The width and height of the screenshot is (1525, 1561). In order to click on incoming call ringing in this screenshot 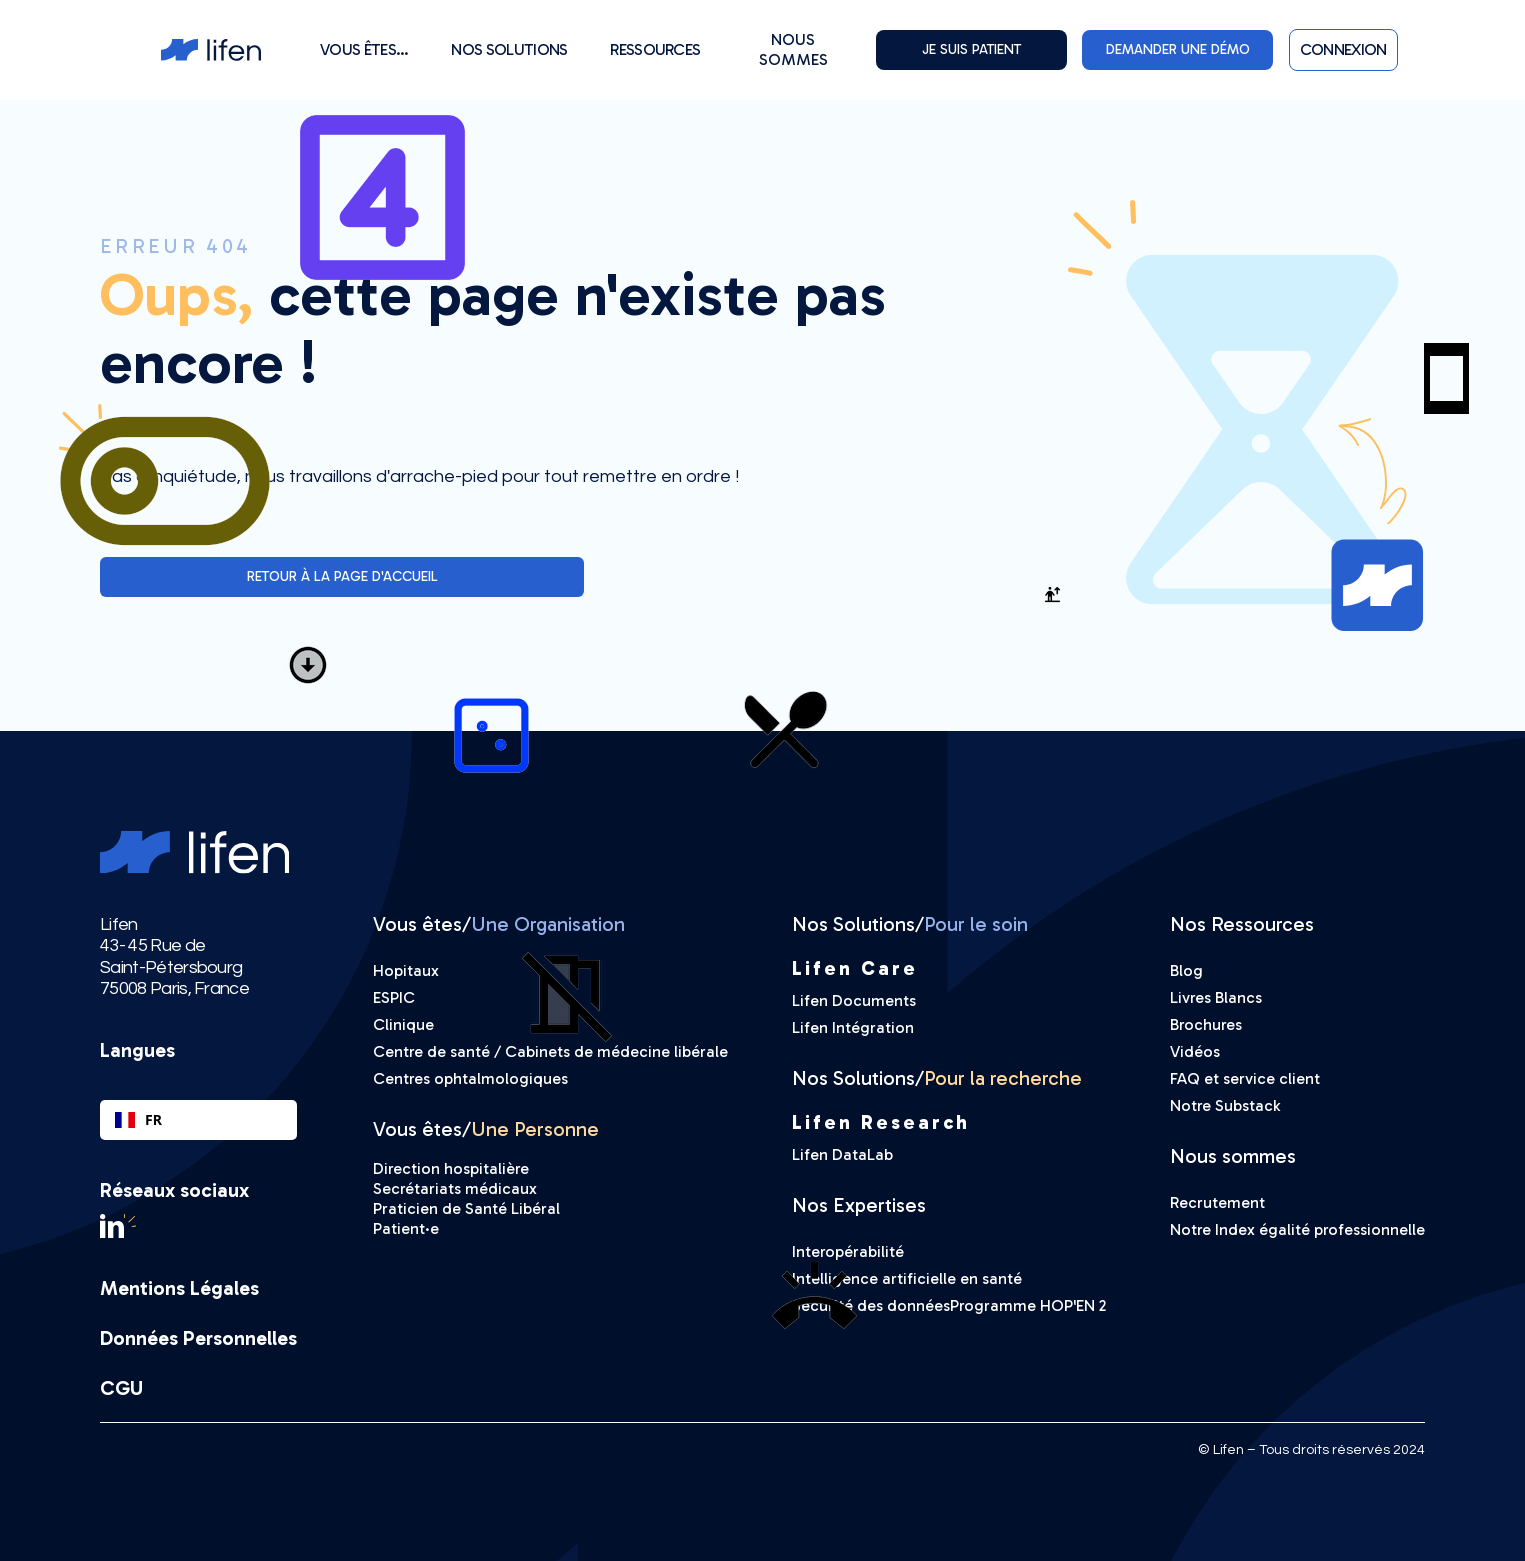, I will do `click(814, 1296)`.